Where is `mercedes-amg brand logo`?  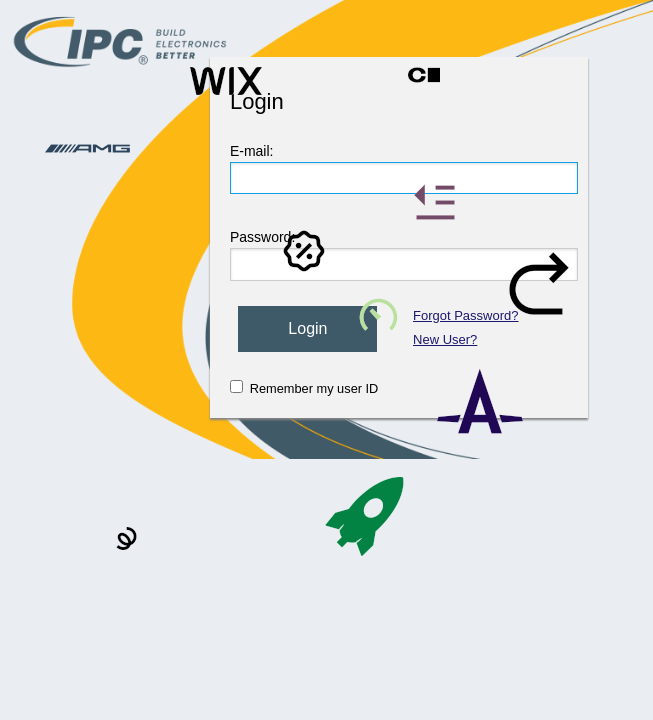
mercedes-amg brand logo is located at coordinates (87, 148).